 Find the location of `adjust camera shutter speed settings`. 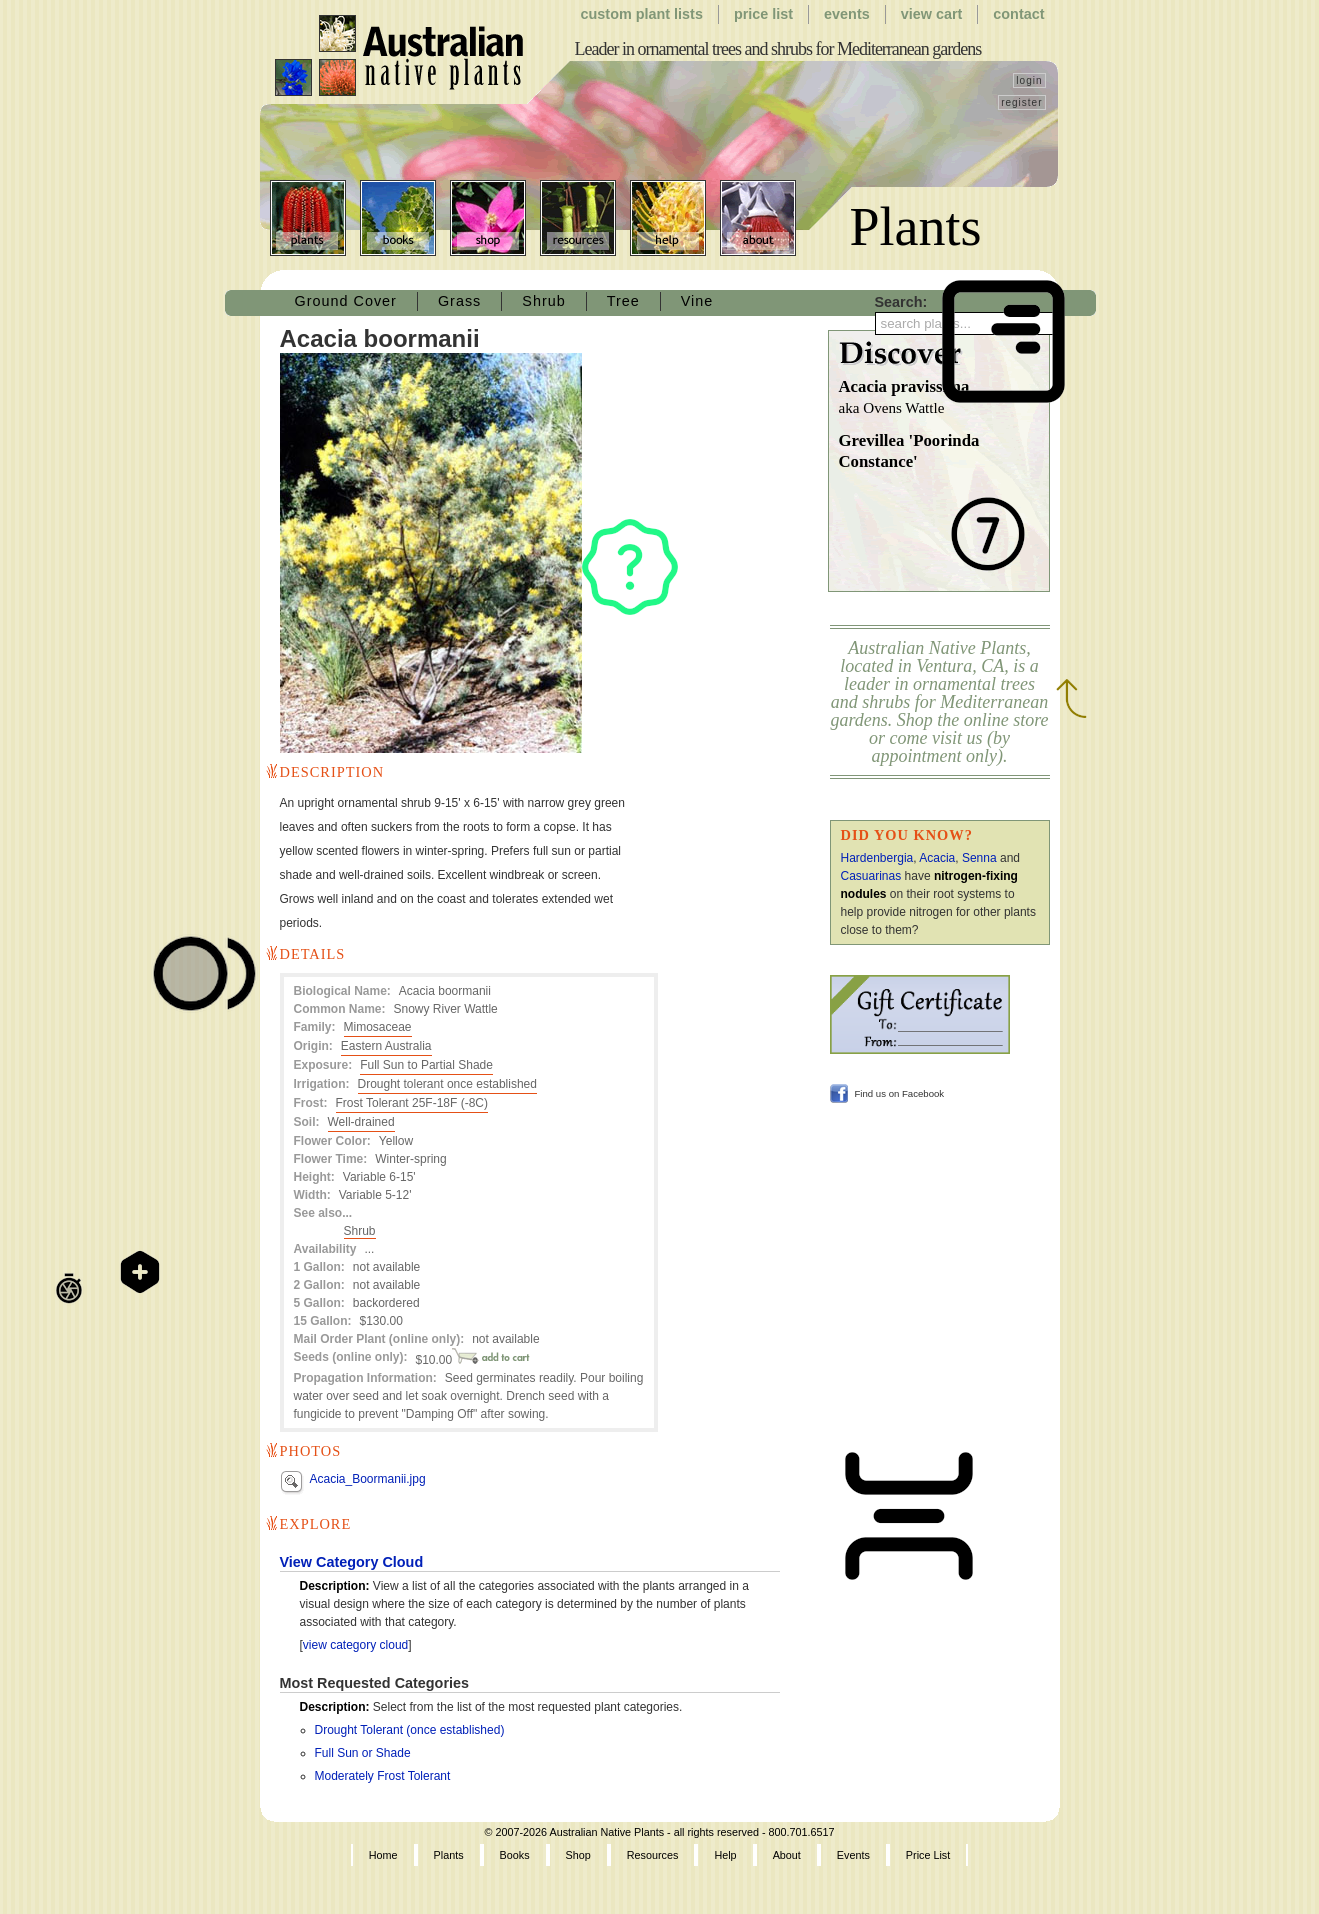

adjust camera shutter speed settings is located at coordinates (69, 1289).